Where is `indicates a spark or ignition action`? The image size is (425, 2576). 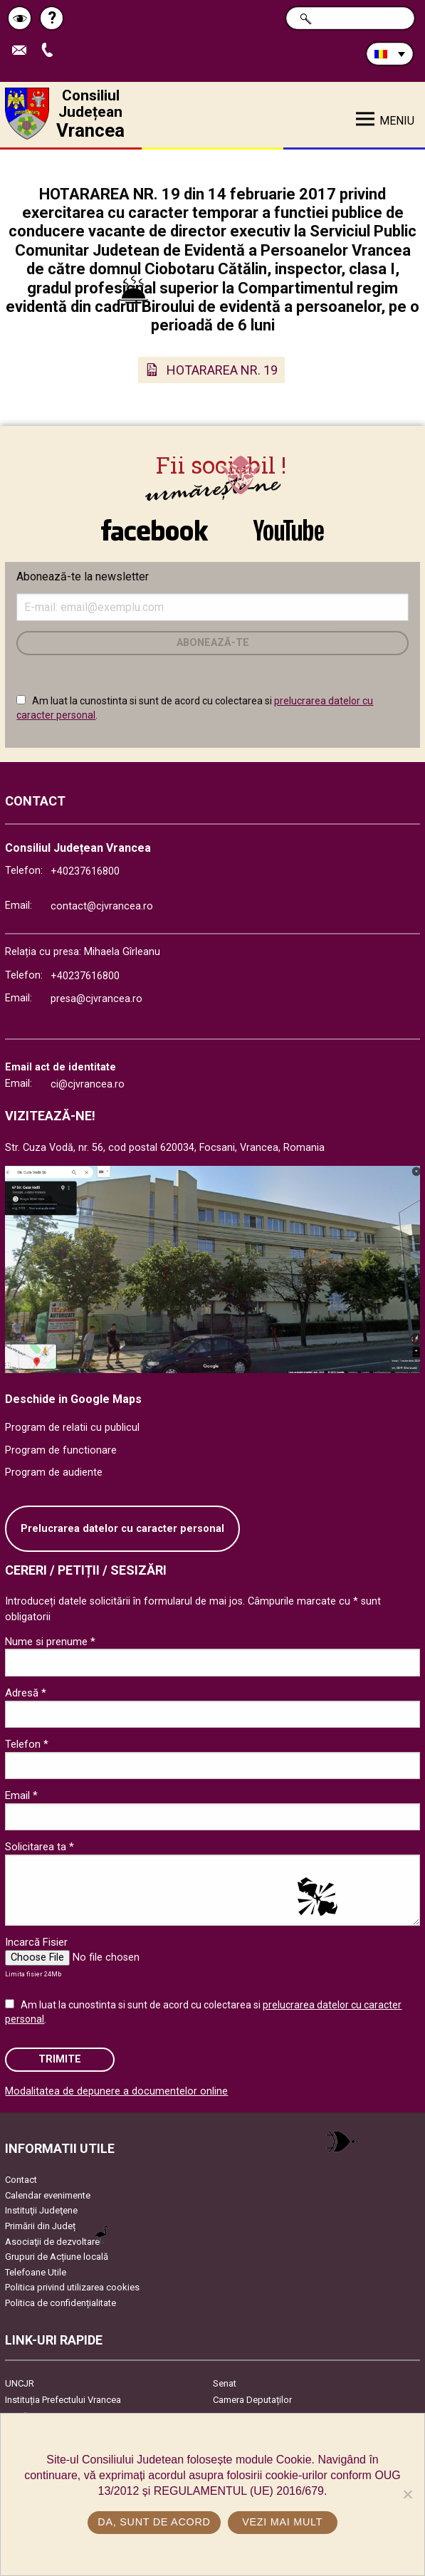 indicates a spark or ignition action is located at coordinates (318, 1897).